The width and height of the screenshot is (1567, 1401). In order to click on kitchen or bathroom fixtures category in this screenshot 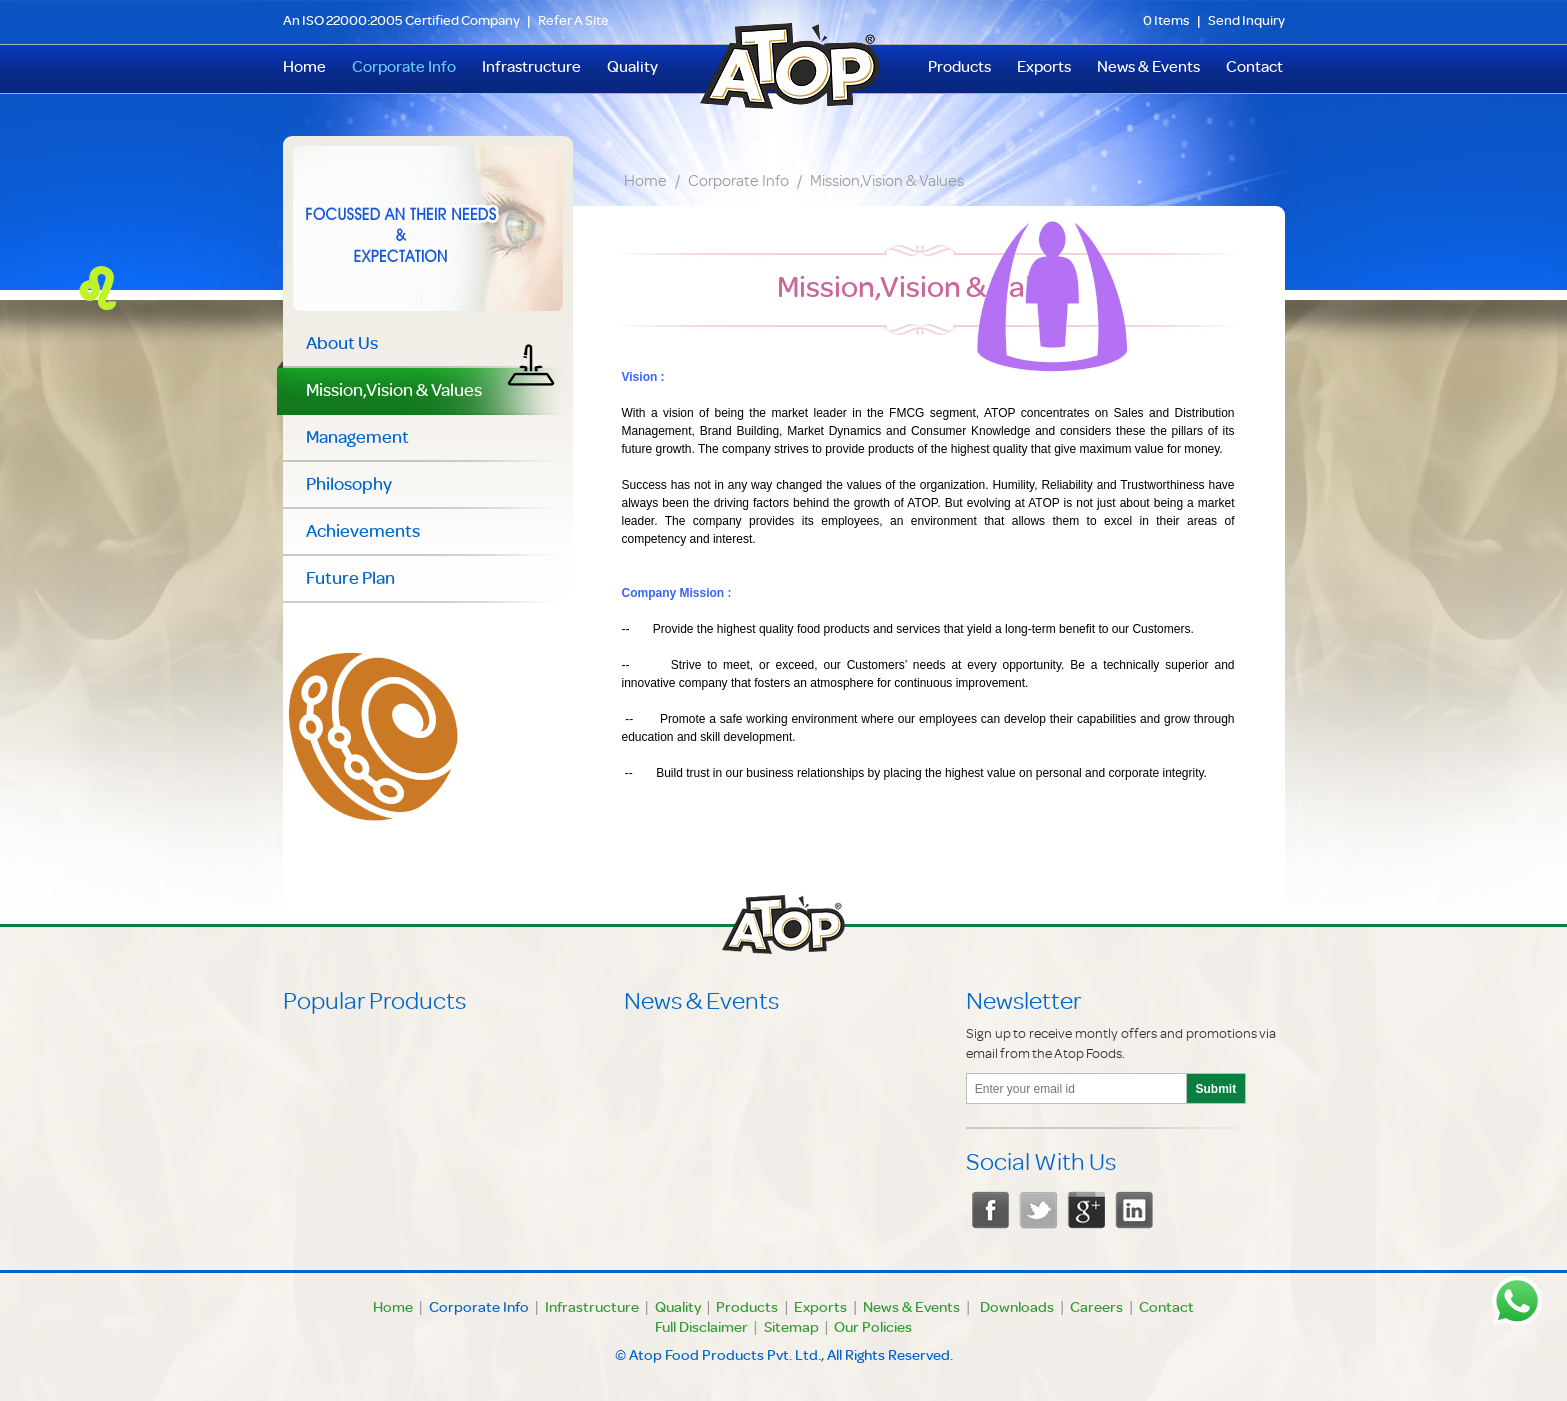, I will do `click(531, 365)`.